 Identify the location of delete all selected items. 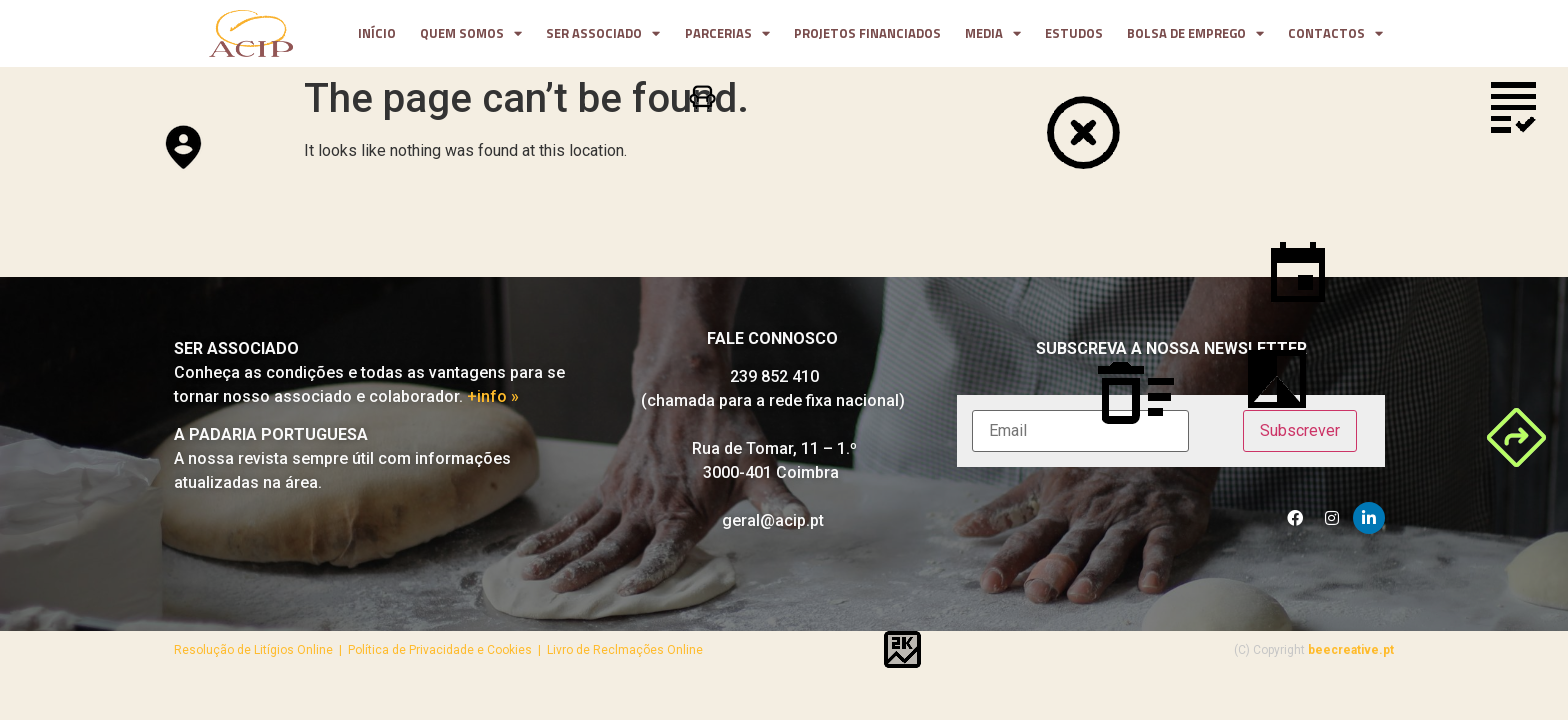
(1136, 393).